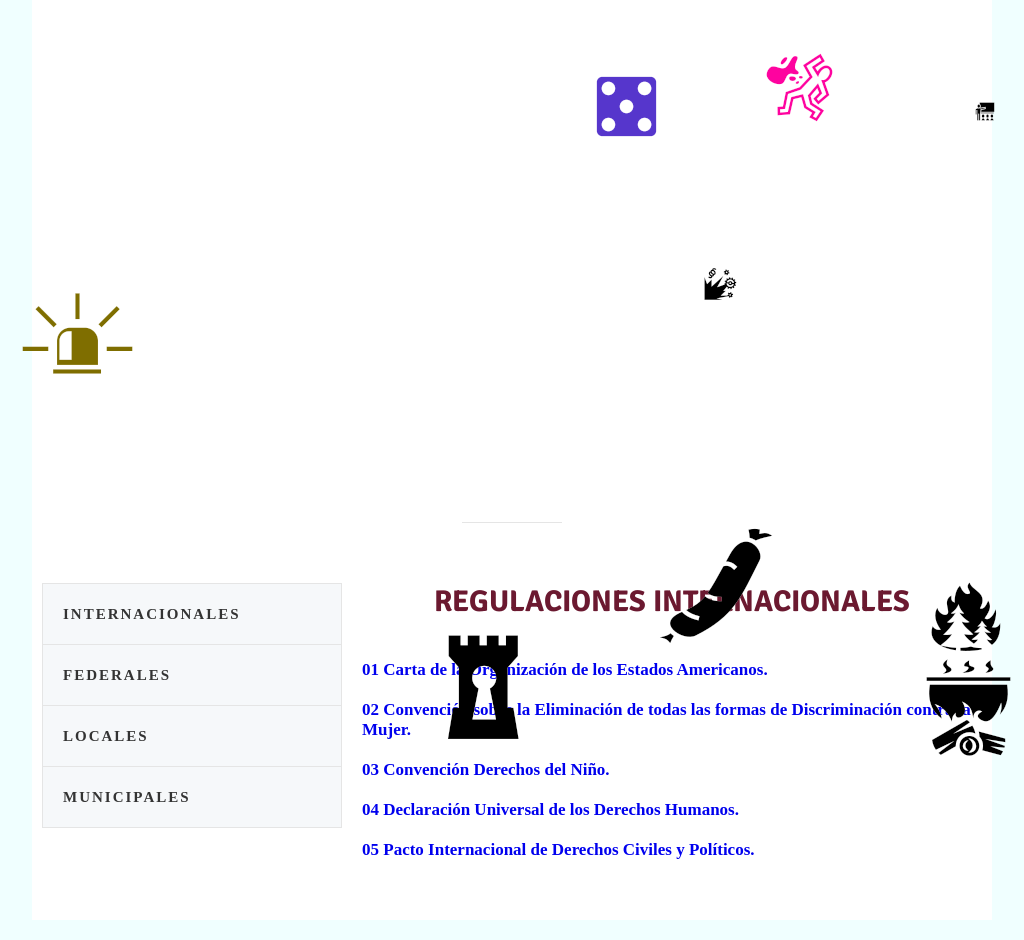 This screenshot has width=1024, height=940. I want to click on indicates an active alert or emergency notification, so click(77, 333).